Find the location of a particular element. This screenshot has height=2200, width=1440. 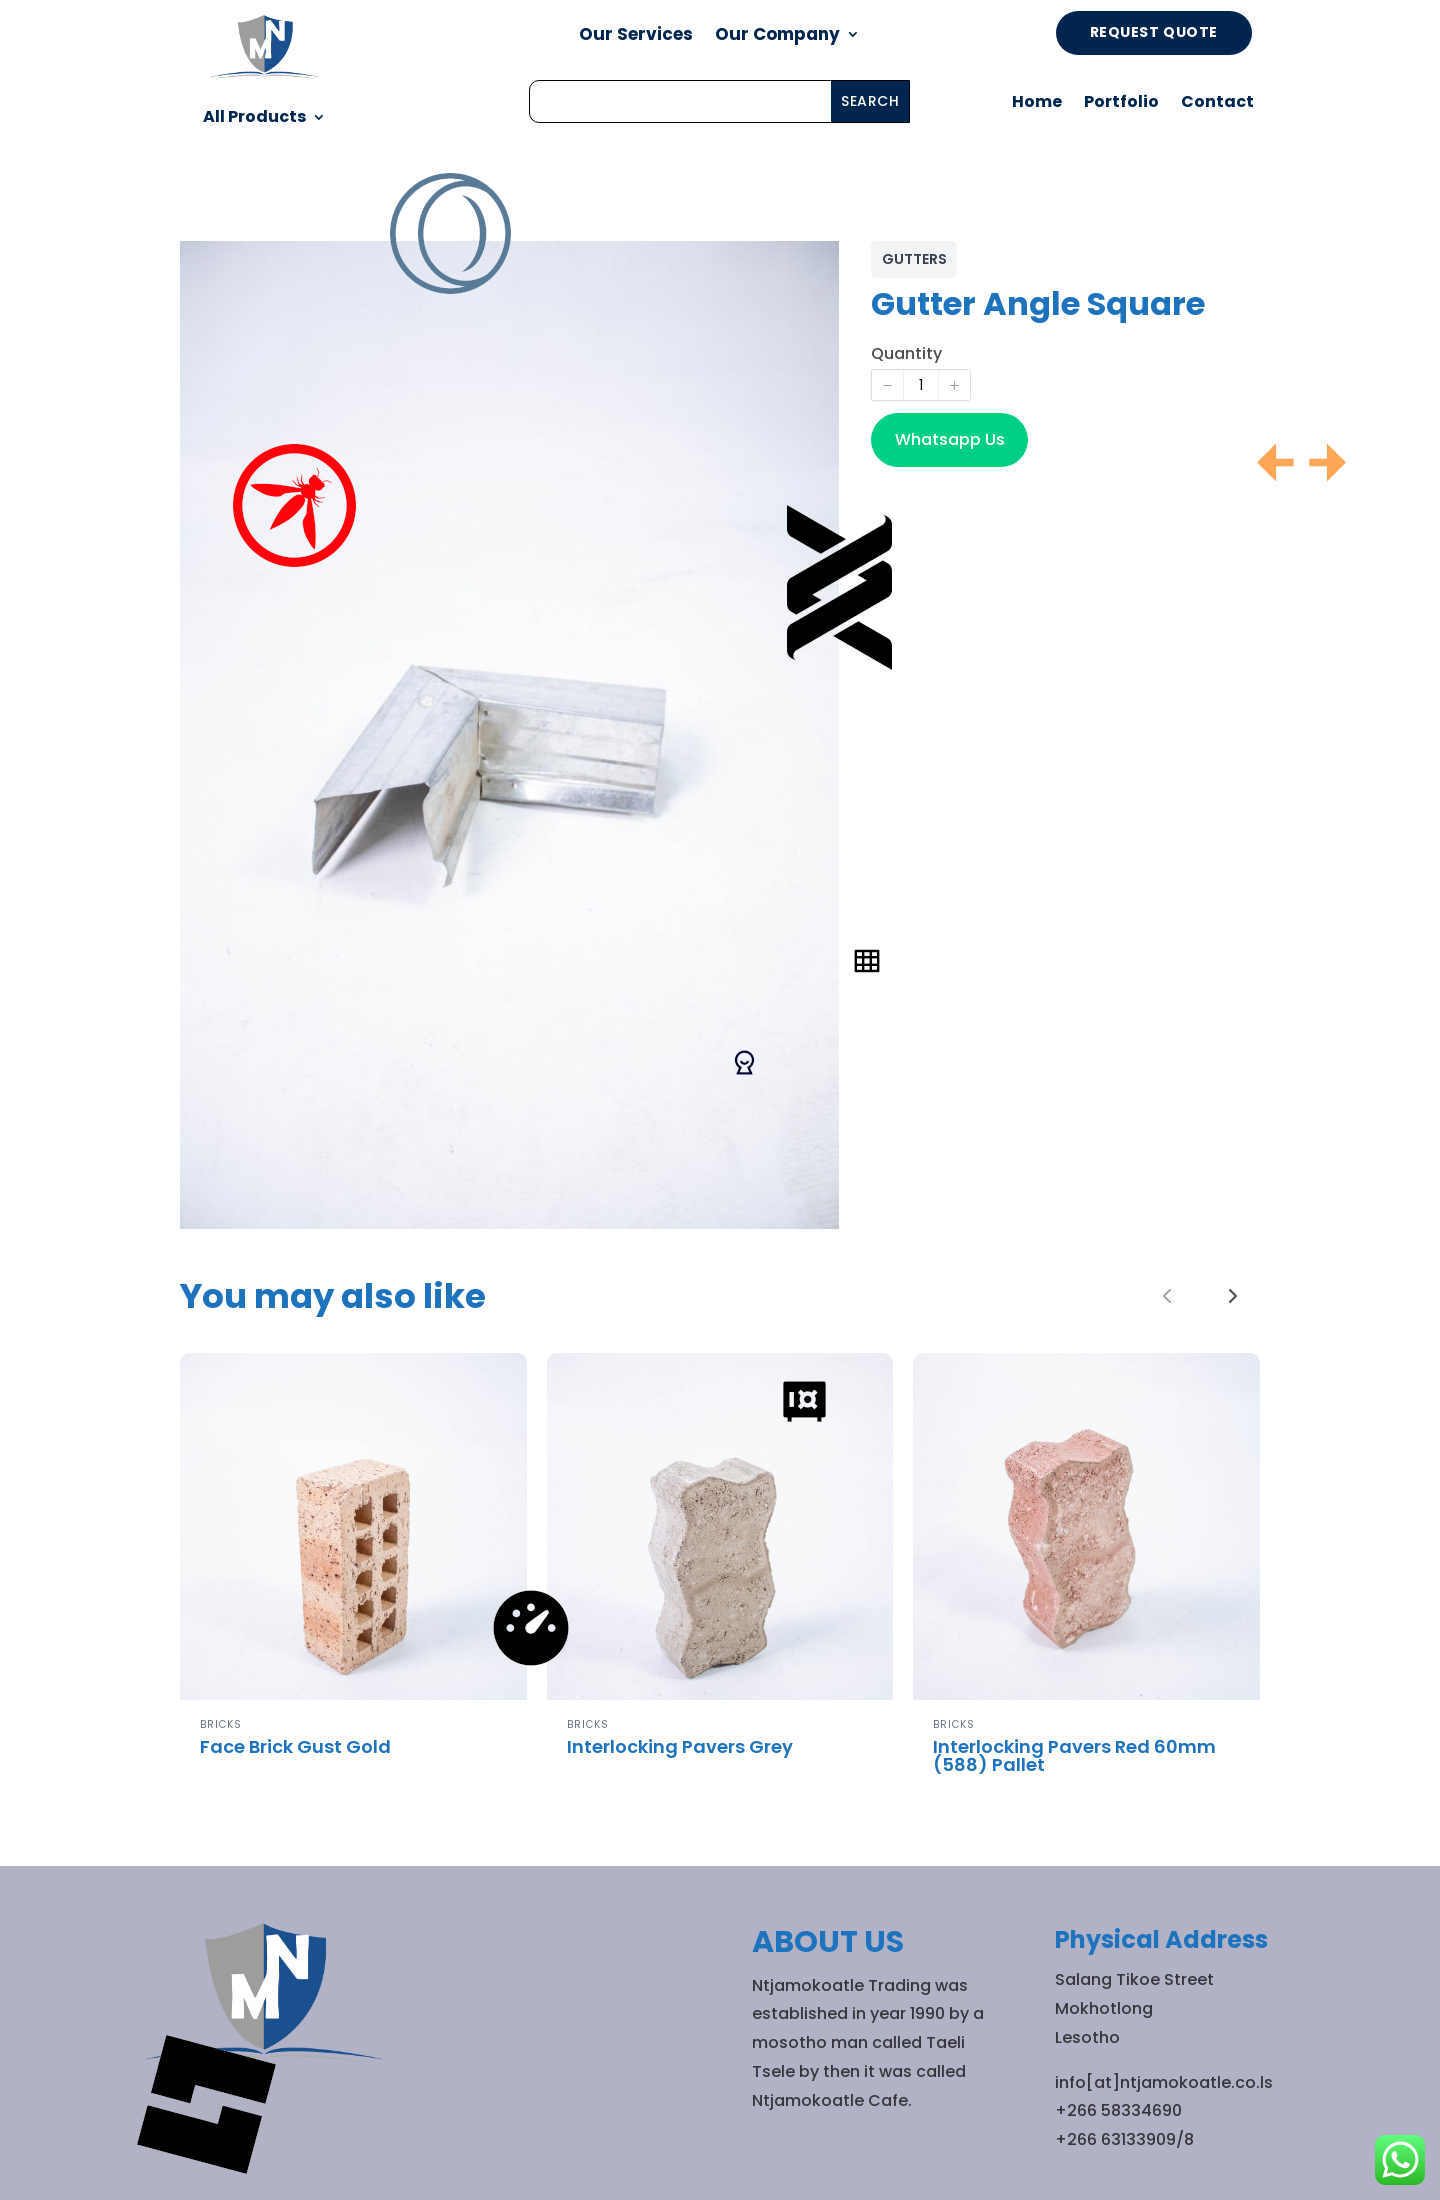

open Roblox Studio is located at coordinates (206, 2104).